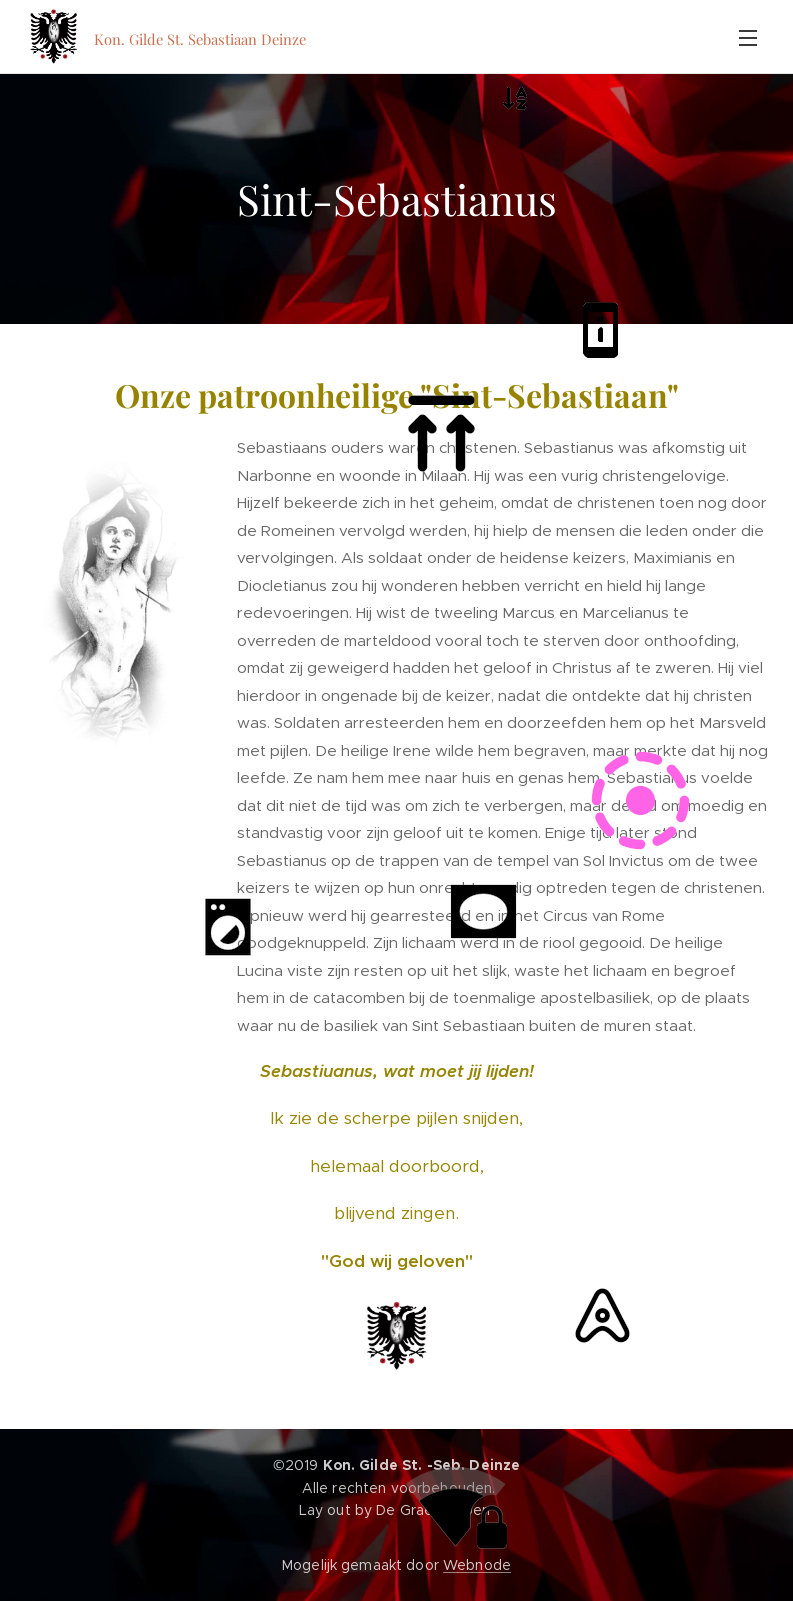  I want to click on sort items alphabetically from A to Z, so click(515, 98).